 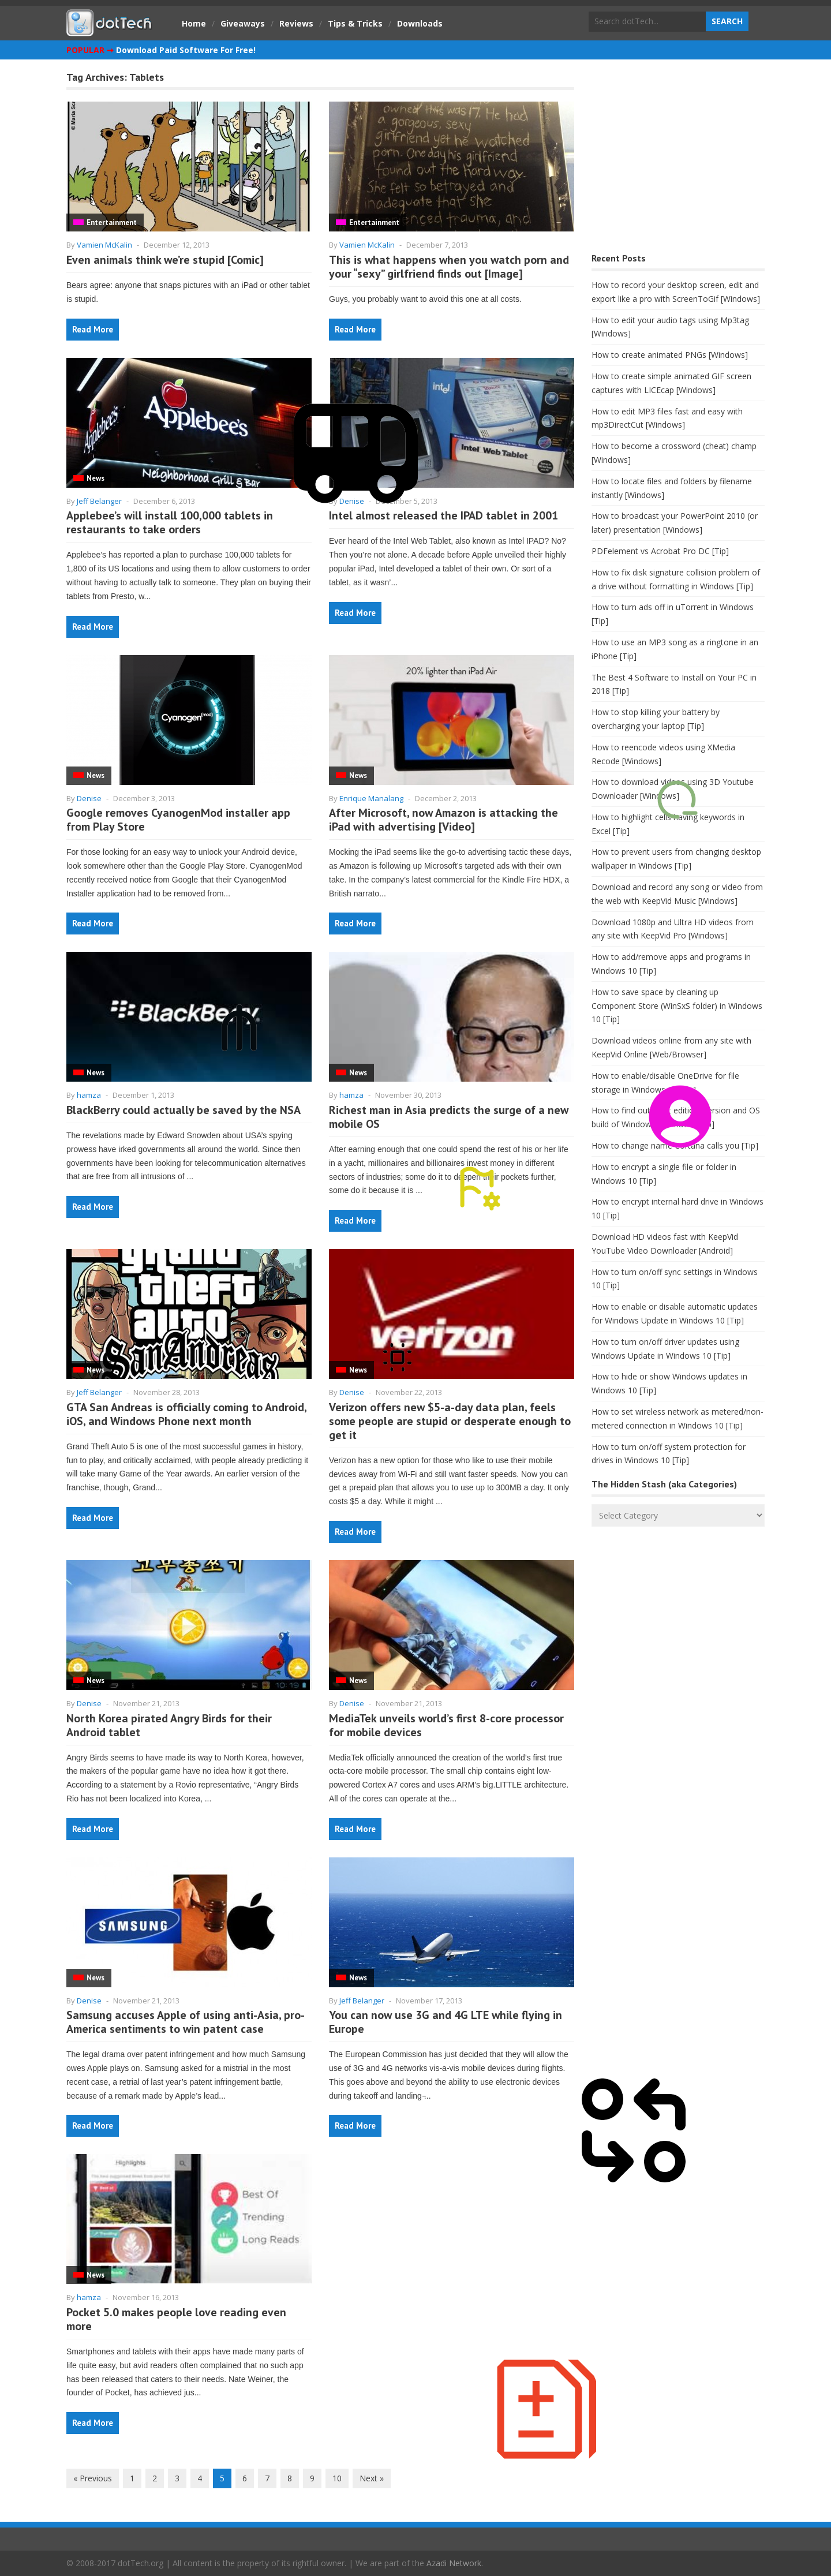 I want to click on configure flag or milestone settings, so click(x=477, y=1186).